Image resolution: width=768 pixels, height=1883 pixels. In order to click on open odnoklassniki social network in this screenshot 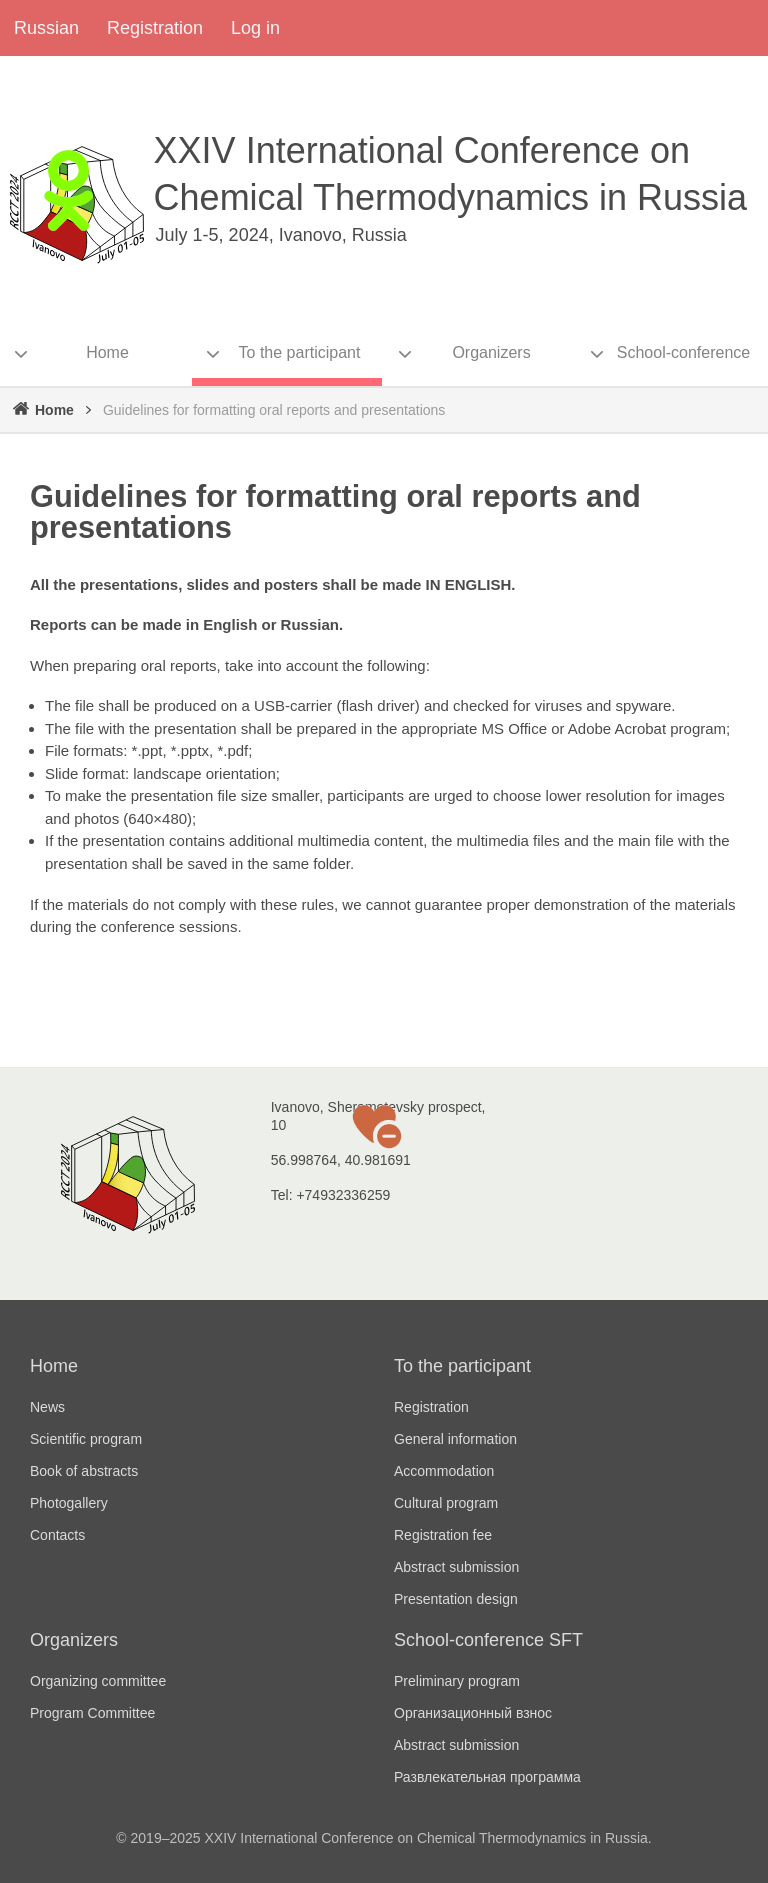, I will do `click(68, 190)`.